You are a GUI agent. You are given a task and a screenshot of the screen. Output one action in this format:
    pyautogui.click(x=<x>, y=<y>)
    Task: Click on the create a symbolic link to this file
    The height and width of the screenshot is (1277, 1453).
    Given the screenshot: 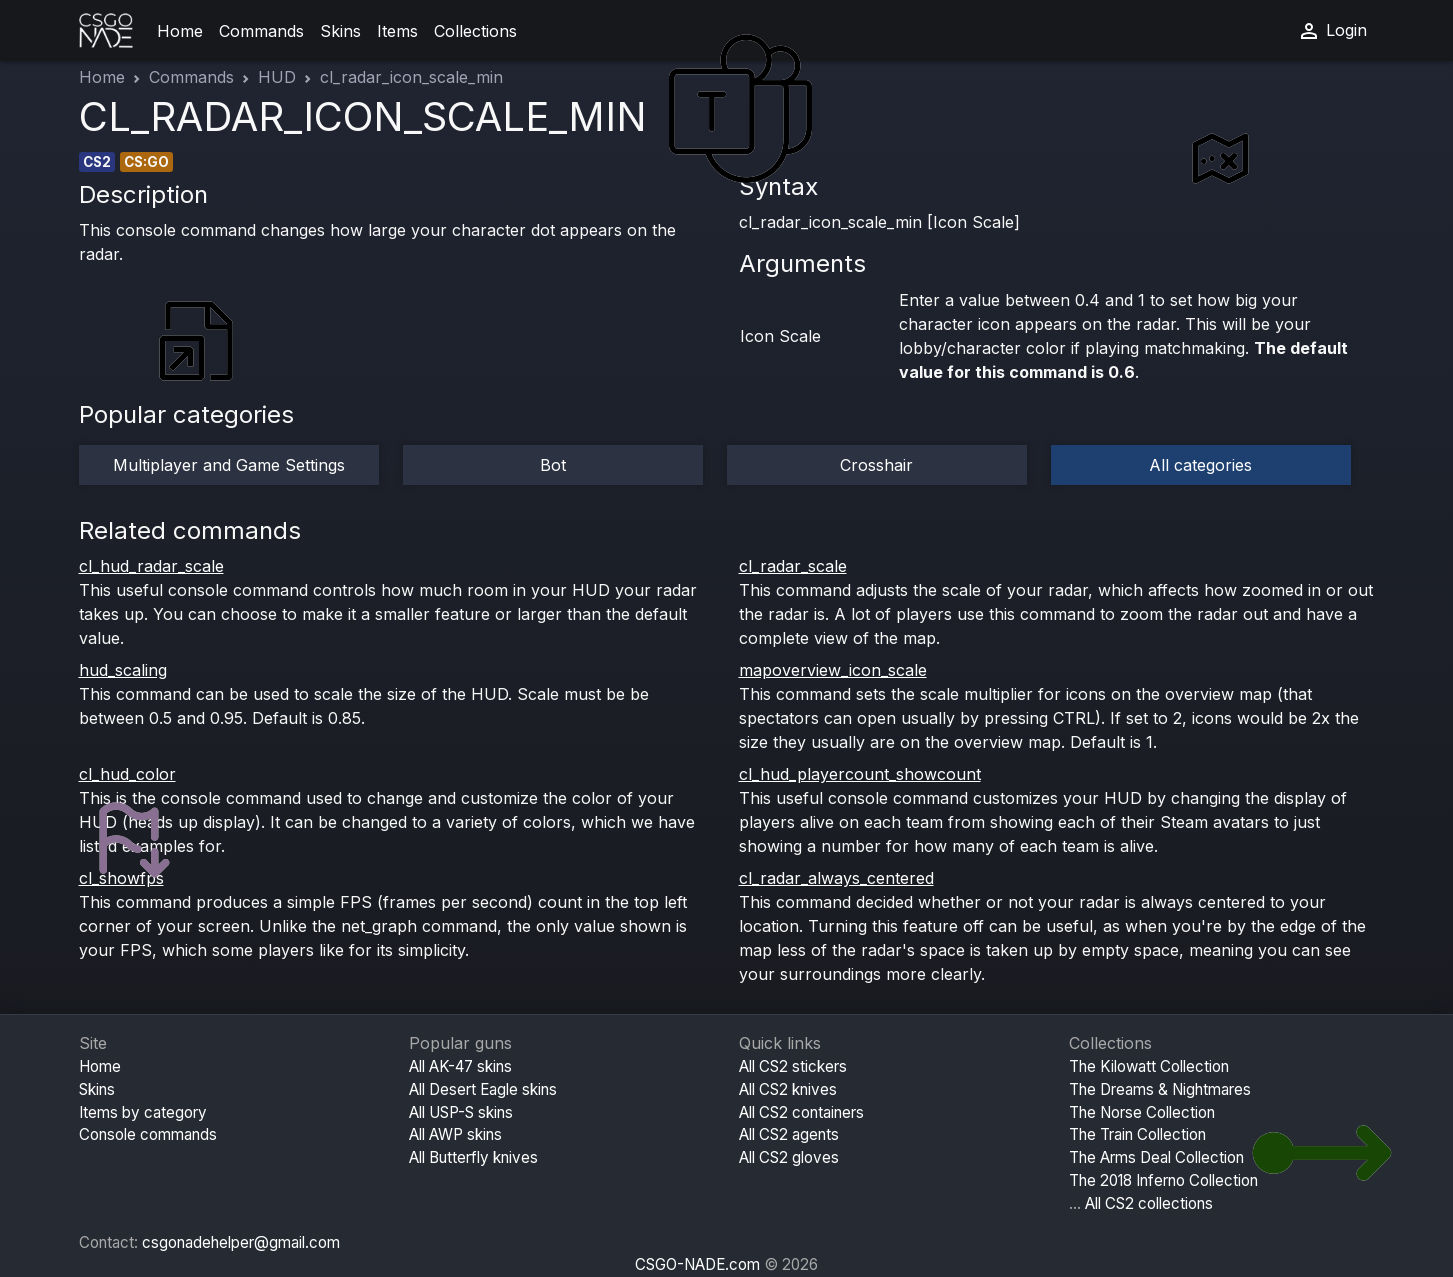 What is the action you would take?
    pyautogui.click(x=199, y=341)
    